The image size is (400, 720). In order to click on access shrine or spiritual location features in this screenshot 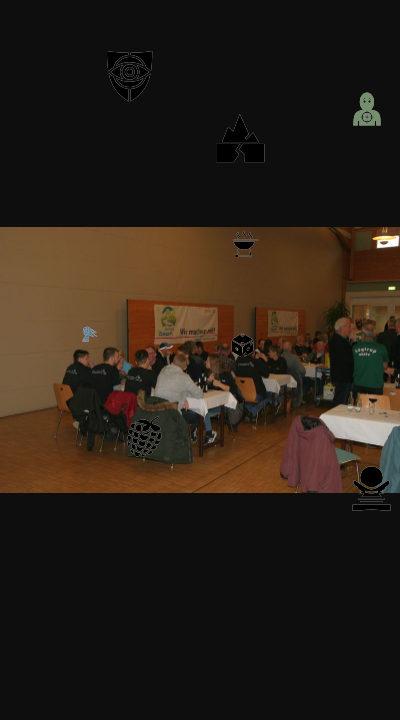, I will do `click(371, 488)`.